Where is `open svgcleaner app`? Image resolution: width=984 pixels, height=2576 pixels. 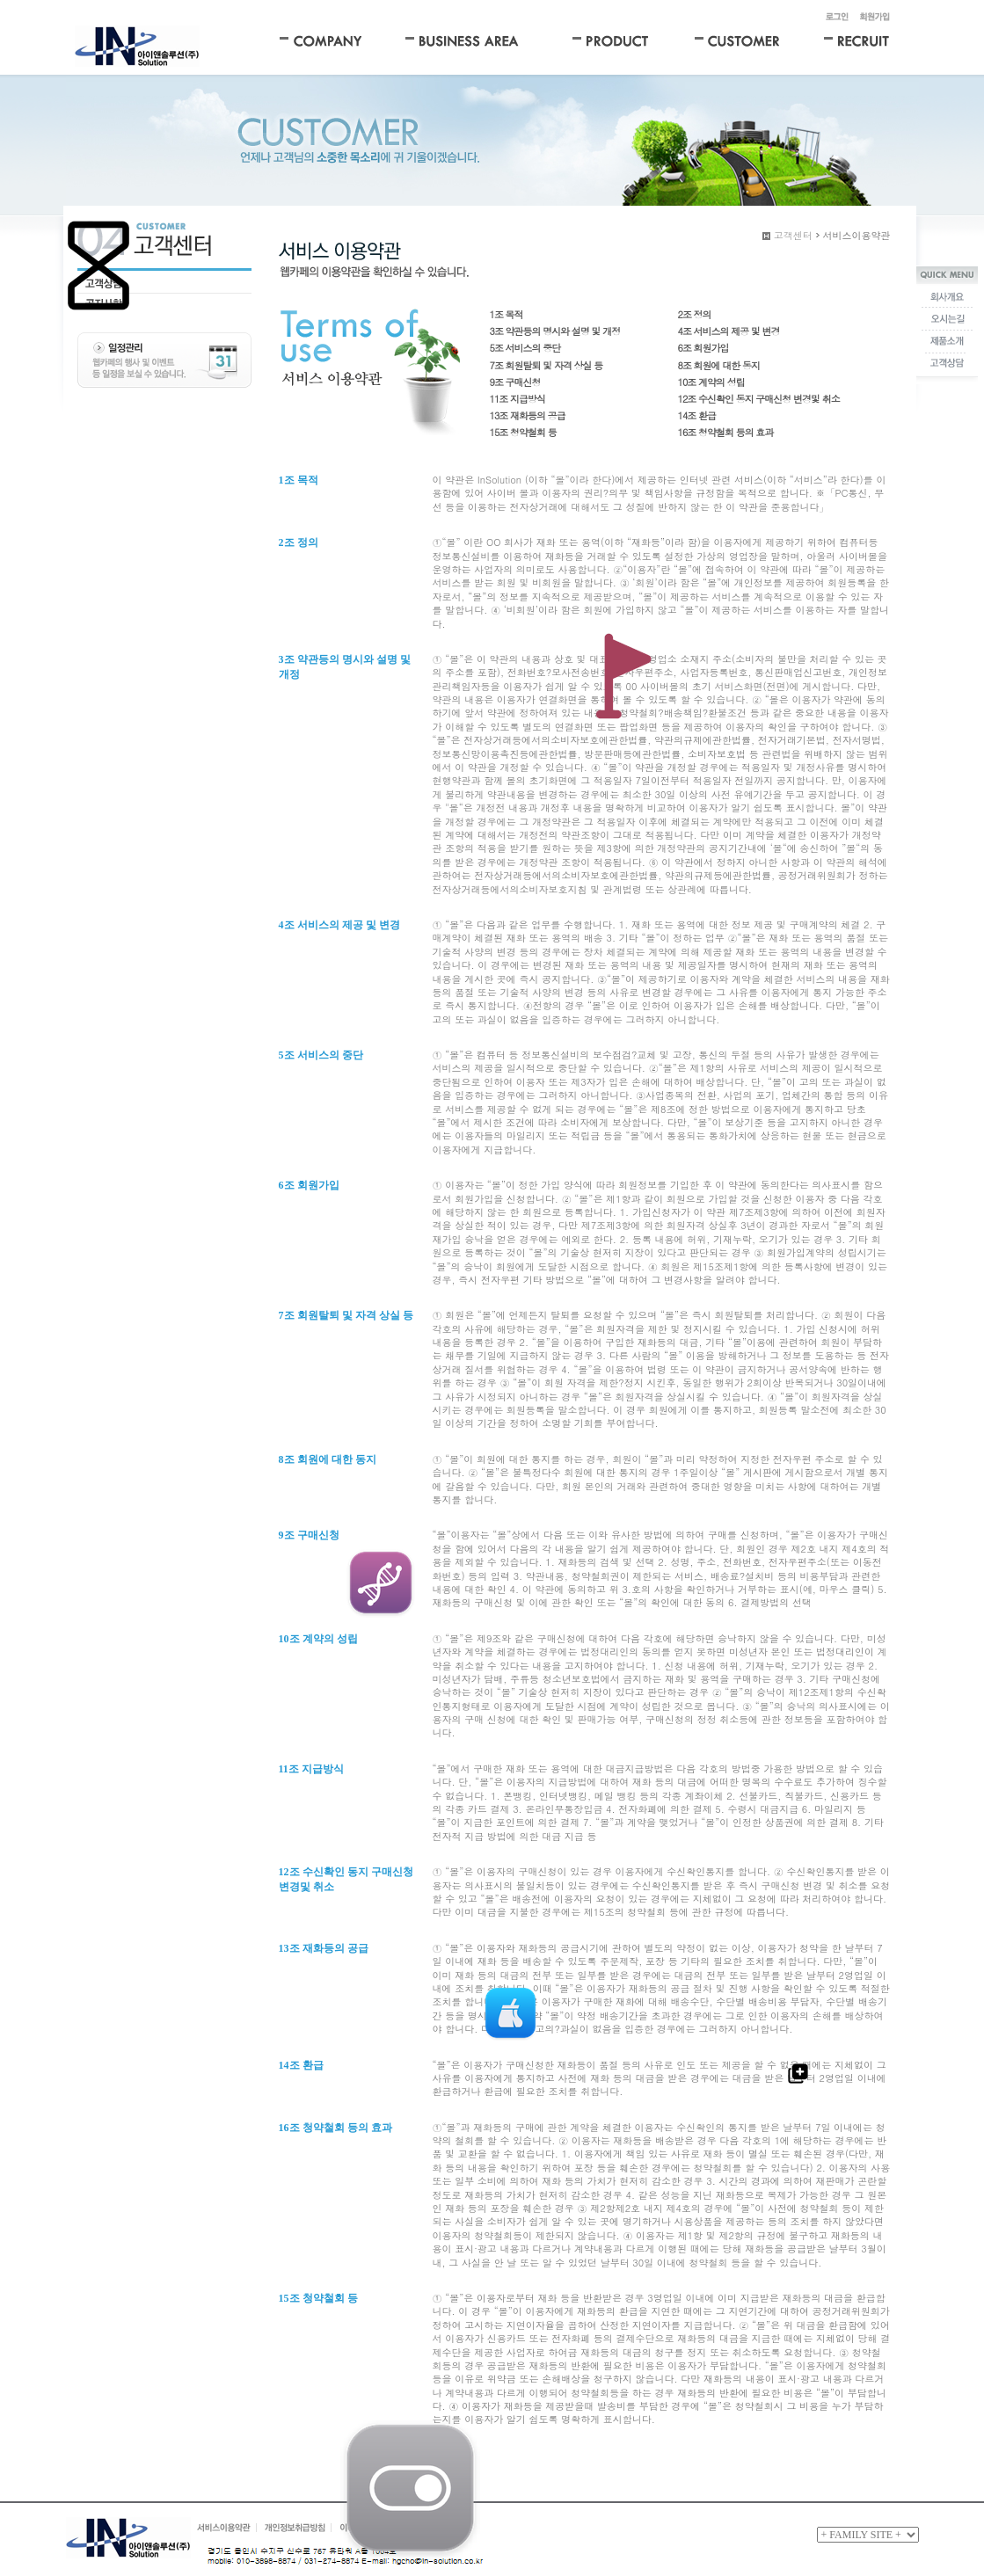 open svgcleaner app is located at coordinates (510, 2012).